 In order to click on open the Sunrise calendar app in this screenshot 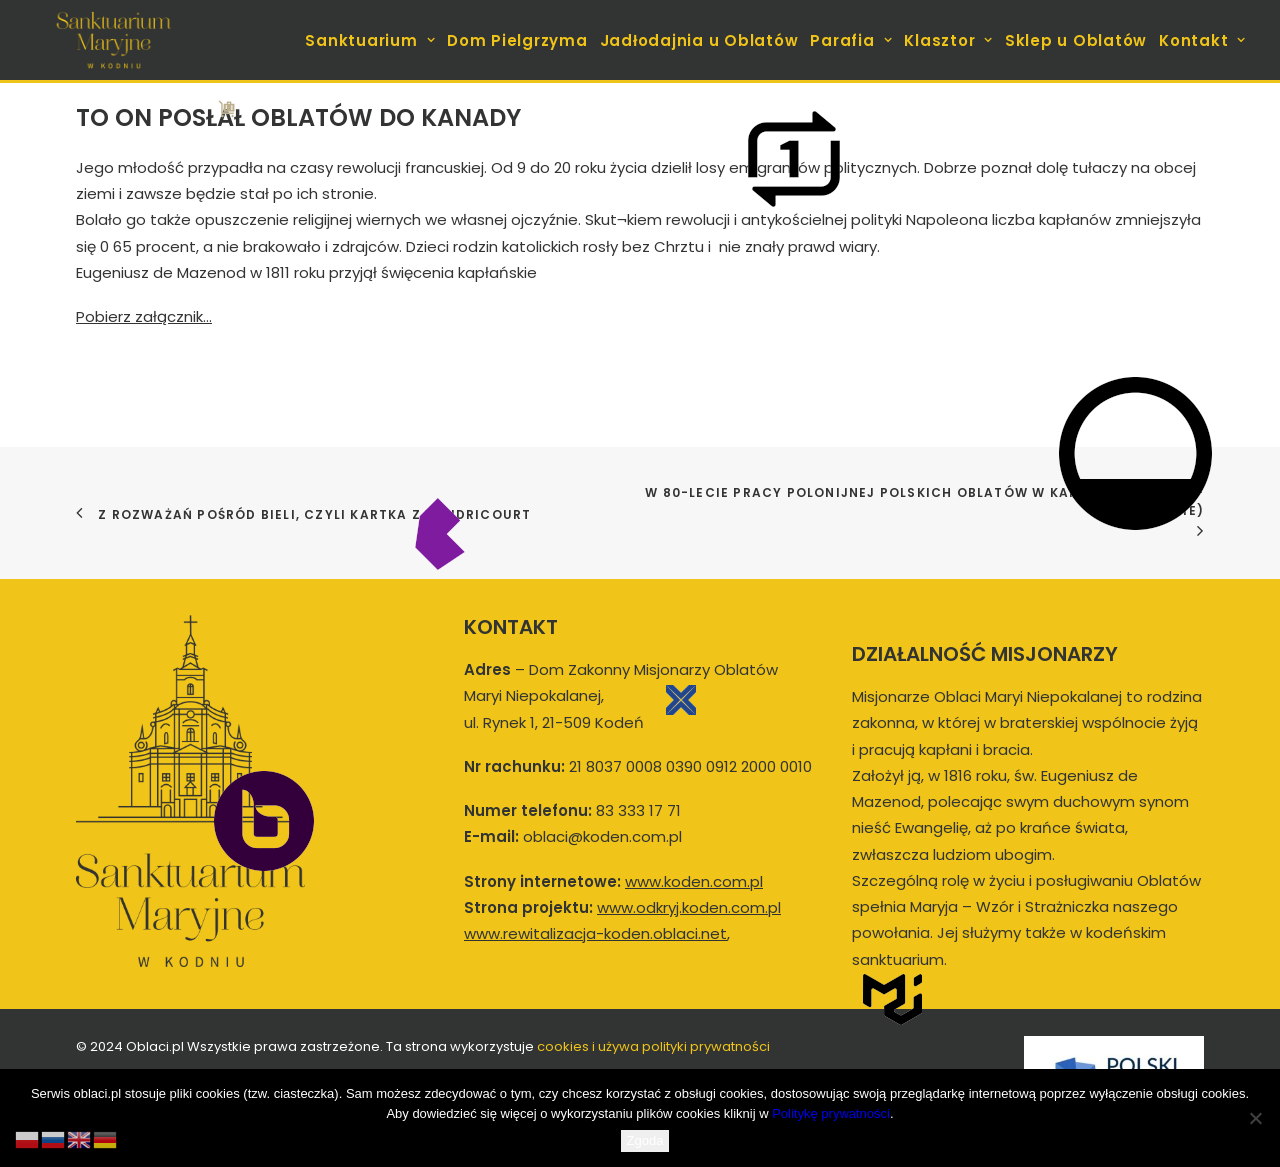, I will do `click(1135, 453)`.